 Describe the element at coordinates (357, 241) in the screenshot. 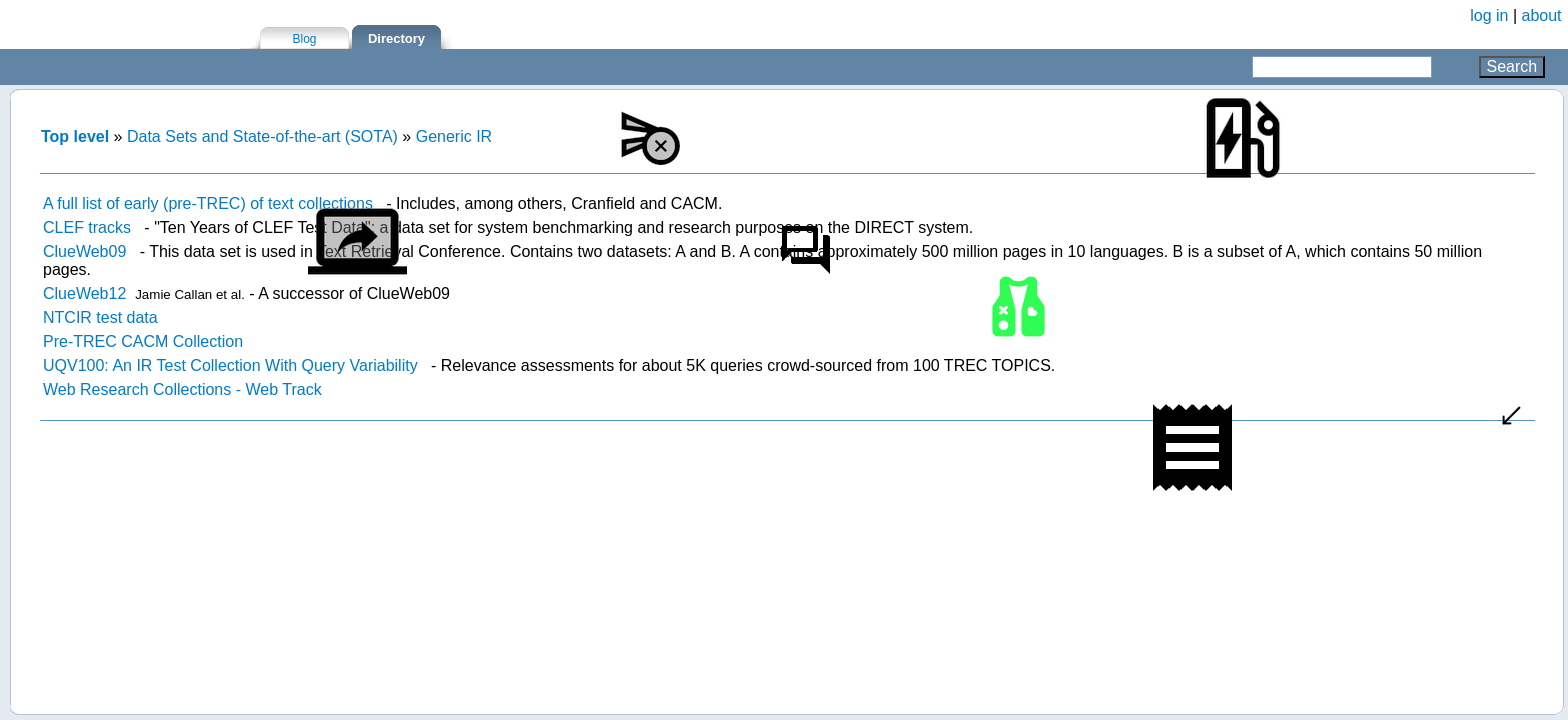

I see `start sharing your screen` at that location.